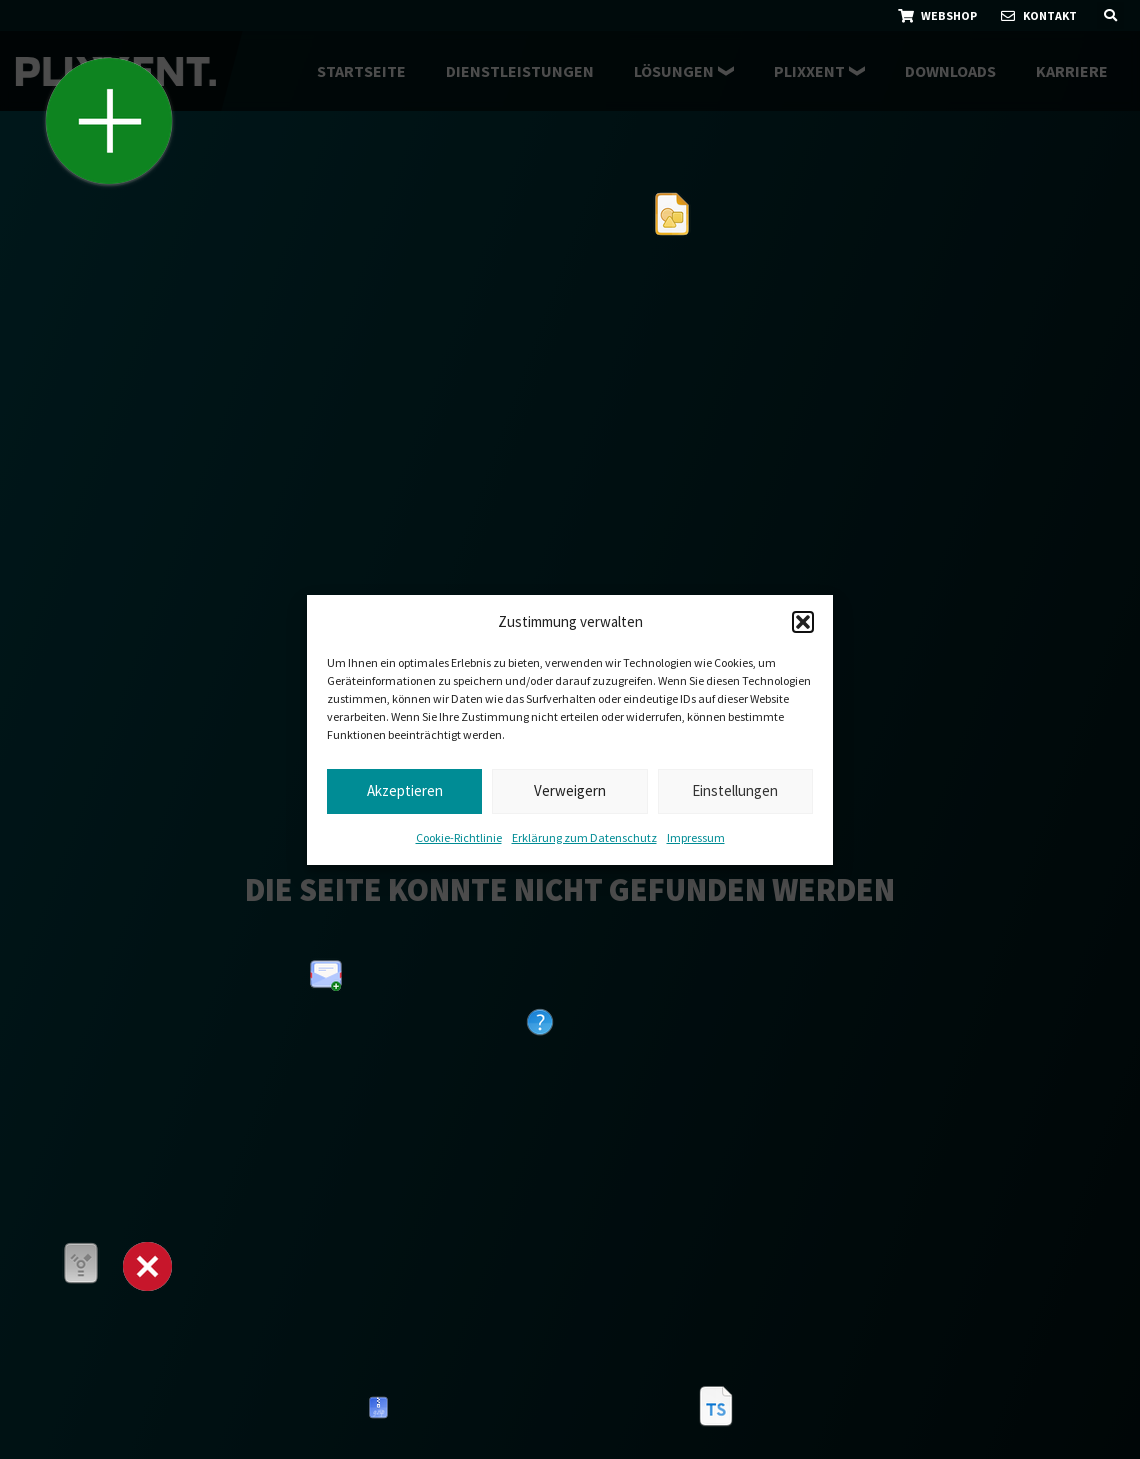 This screenshot has height=1459, width=1140. I want to click on a typescript source code file, so click(716, 1406).